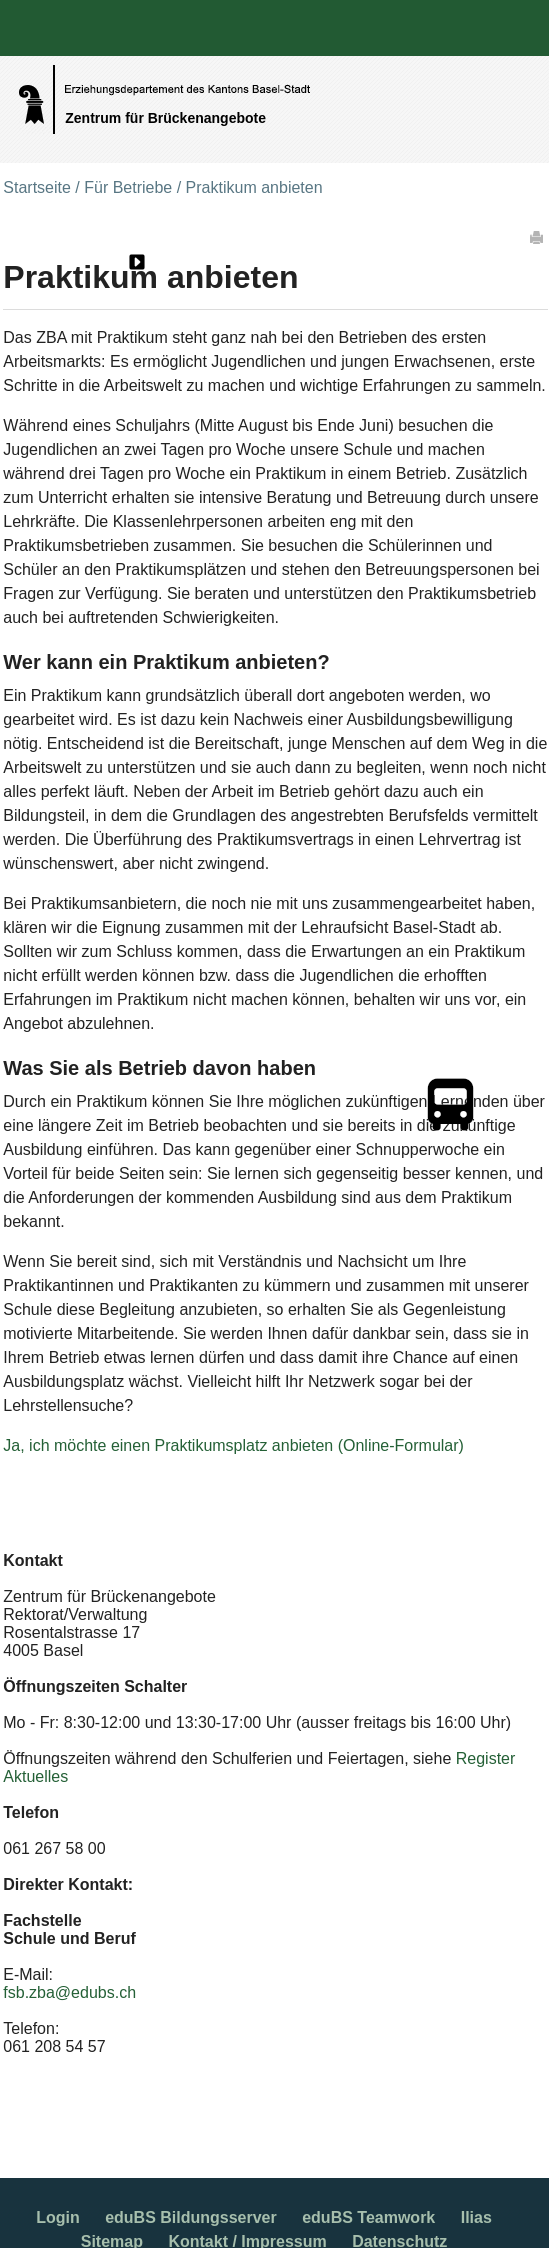  I want to click on play media or start video, so click(137, 262).